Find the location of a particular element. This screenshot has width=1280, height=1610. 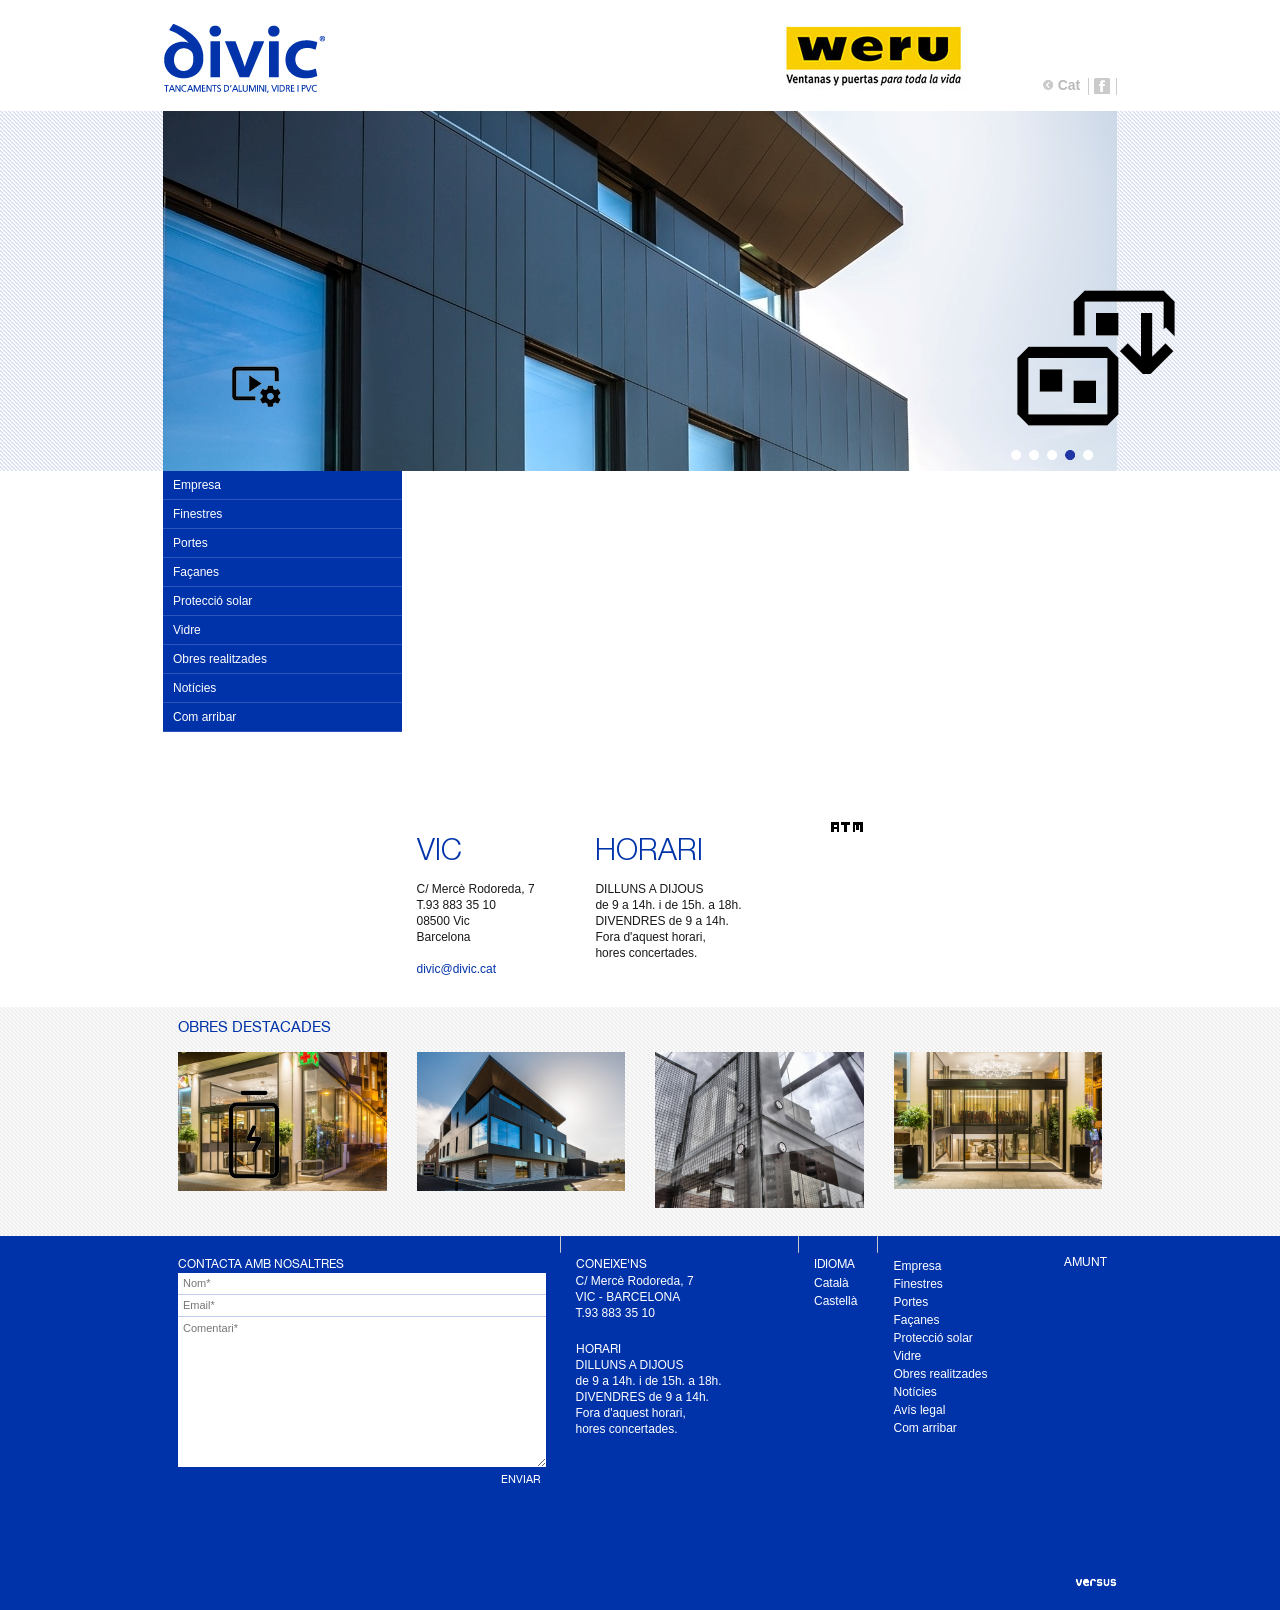

sort items by precedence or priority order is located at coordinates (1096, 358).